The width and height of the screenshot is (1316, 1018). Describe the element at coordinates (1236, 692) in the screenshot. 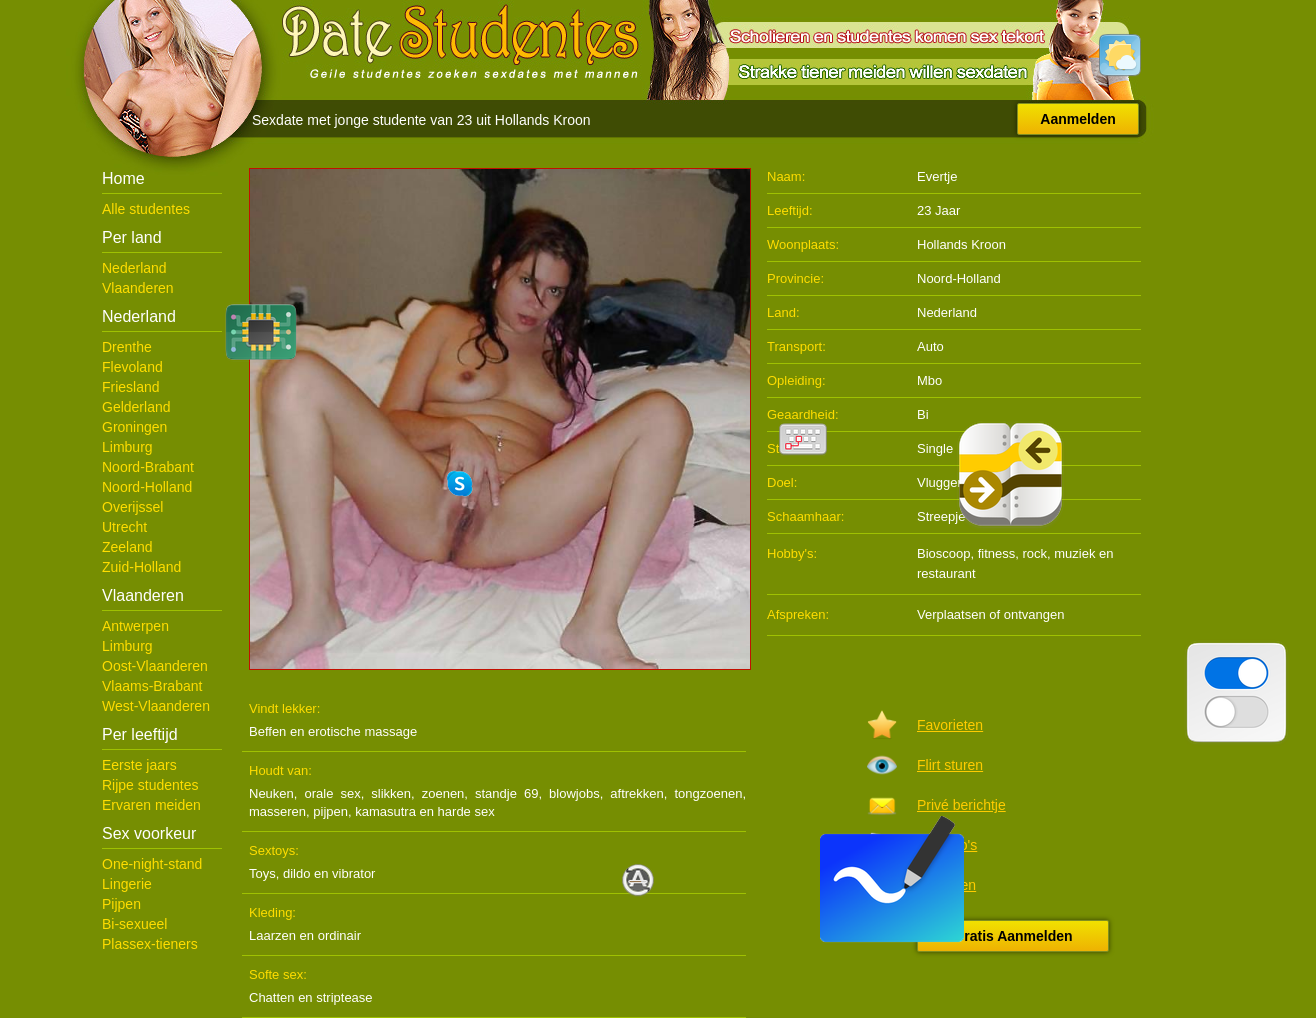

I see `open system preferences or settings` at that location.